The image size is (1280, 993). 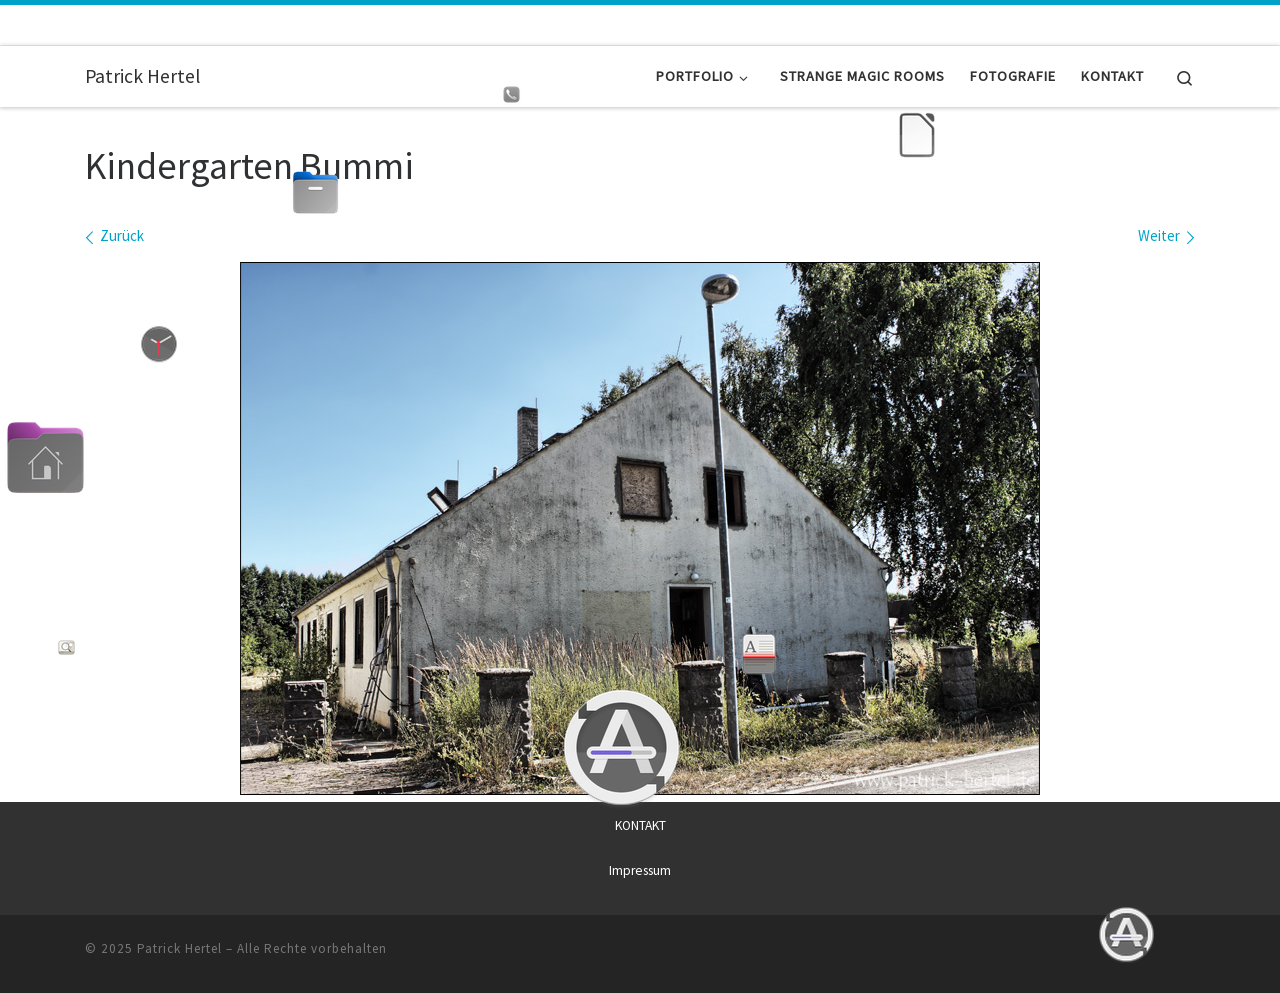 What do you see at coordinates (917, 135) in the screenshot?
I see `open LibreOffice suite` at bounding box center [917, 135].